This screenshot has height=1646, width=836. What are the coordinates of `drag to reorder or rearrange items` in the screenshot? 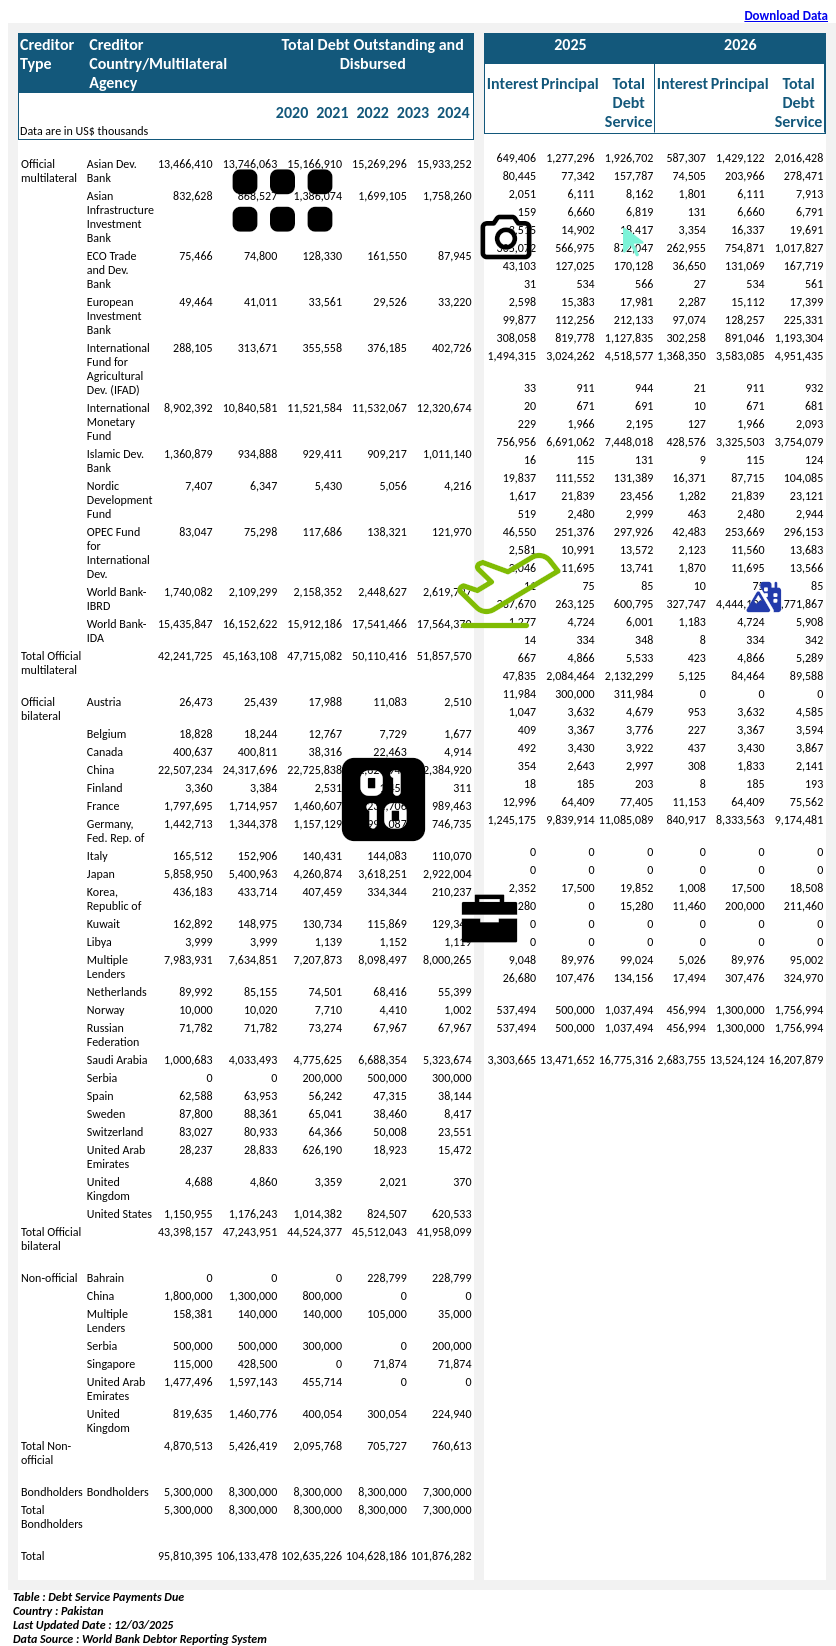 It's located at (282, 200).